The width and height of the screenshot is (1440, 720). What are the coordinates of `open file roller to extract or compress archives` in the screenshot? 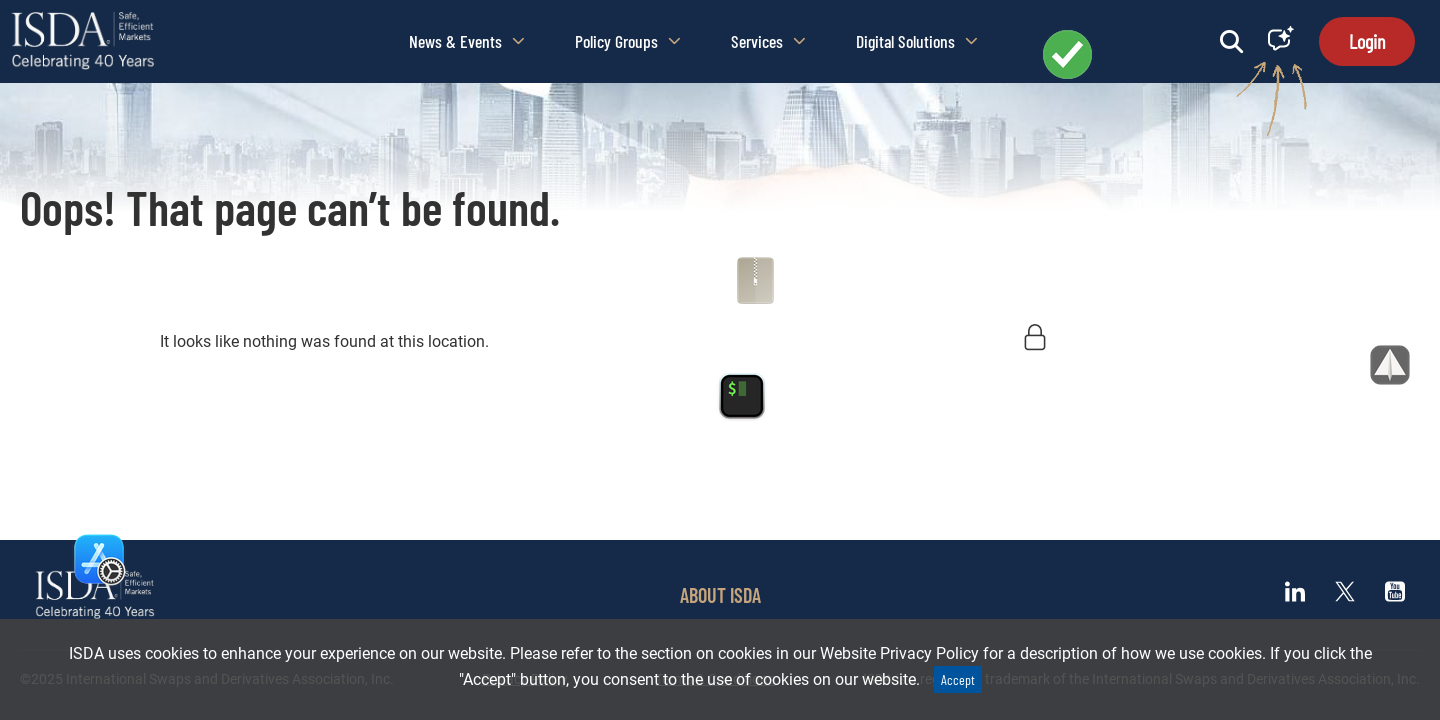 It's located at (755, 280).